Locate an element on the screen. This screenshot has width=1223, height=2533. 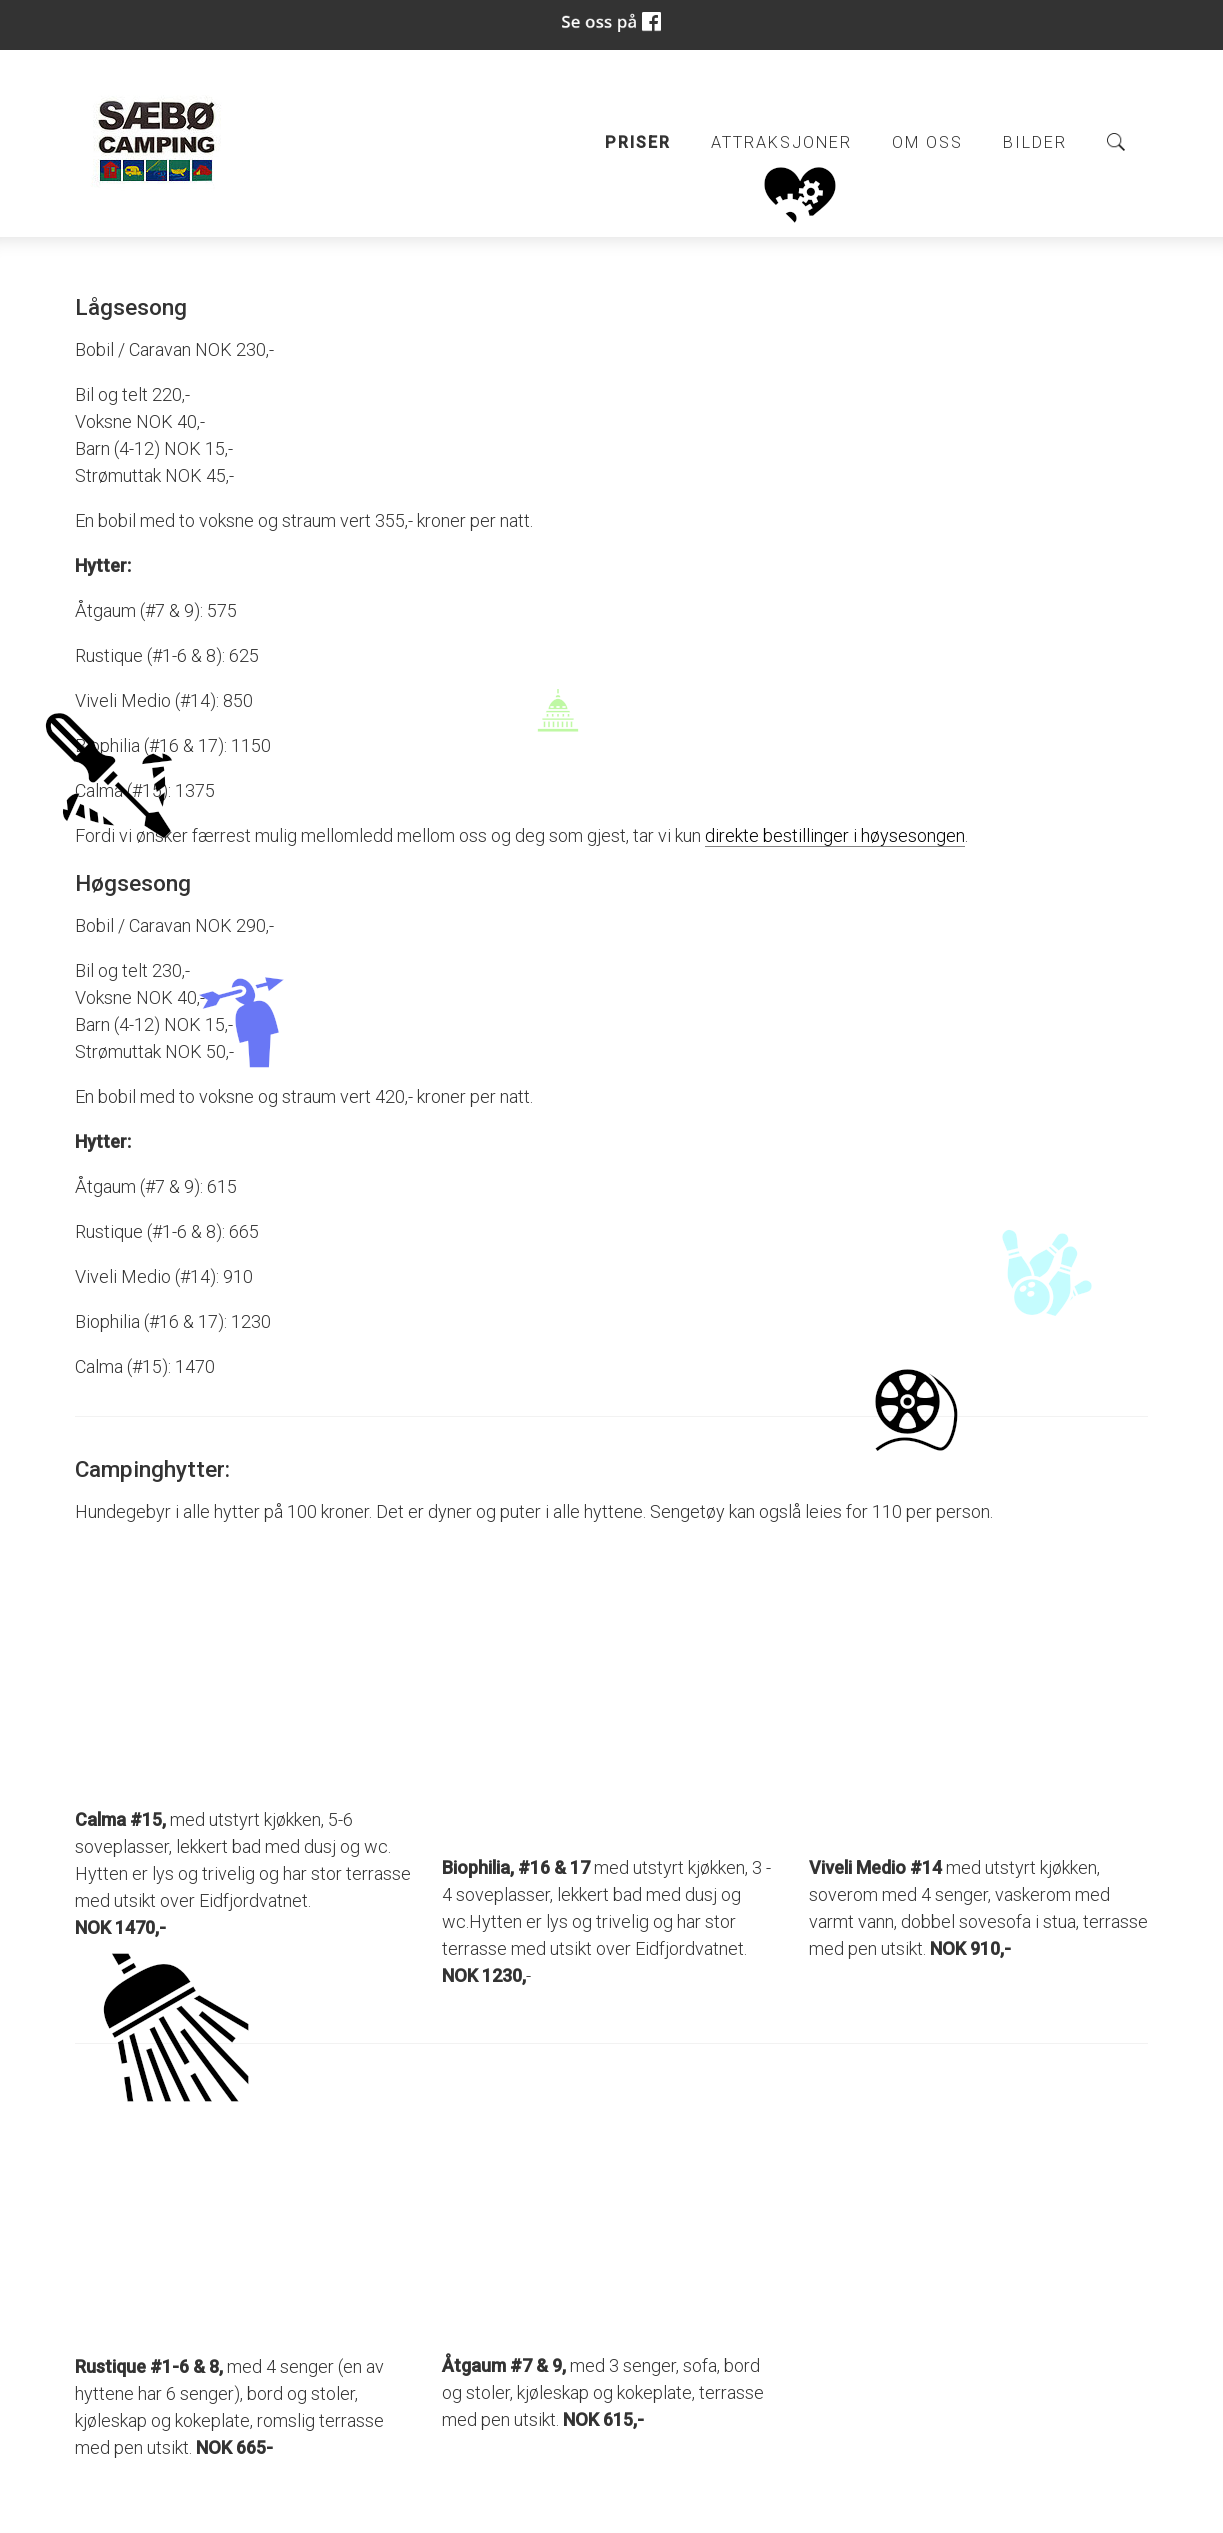
access video or film content is located at coordinates (916, 1410).